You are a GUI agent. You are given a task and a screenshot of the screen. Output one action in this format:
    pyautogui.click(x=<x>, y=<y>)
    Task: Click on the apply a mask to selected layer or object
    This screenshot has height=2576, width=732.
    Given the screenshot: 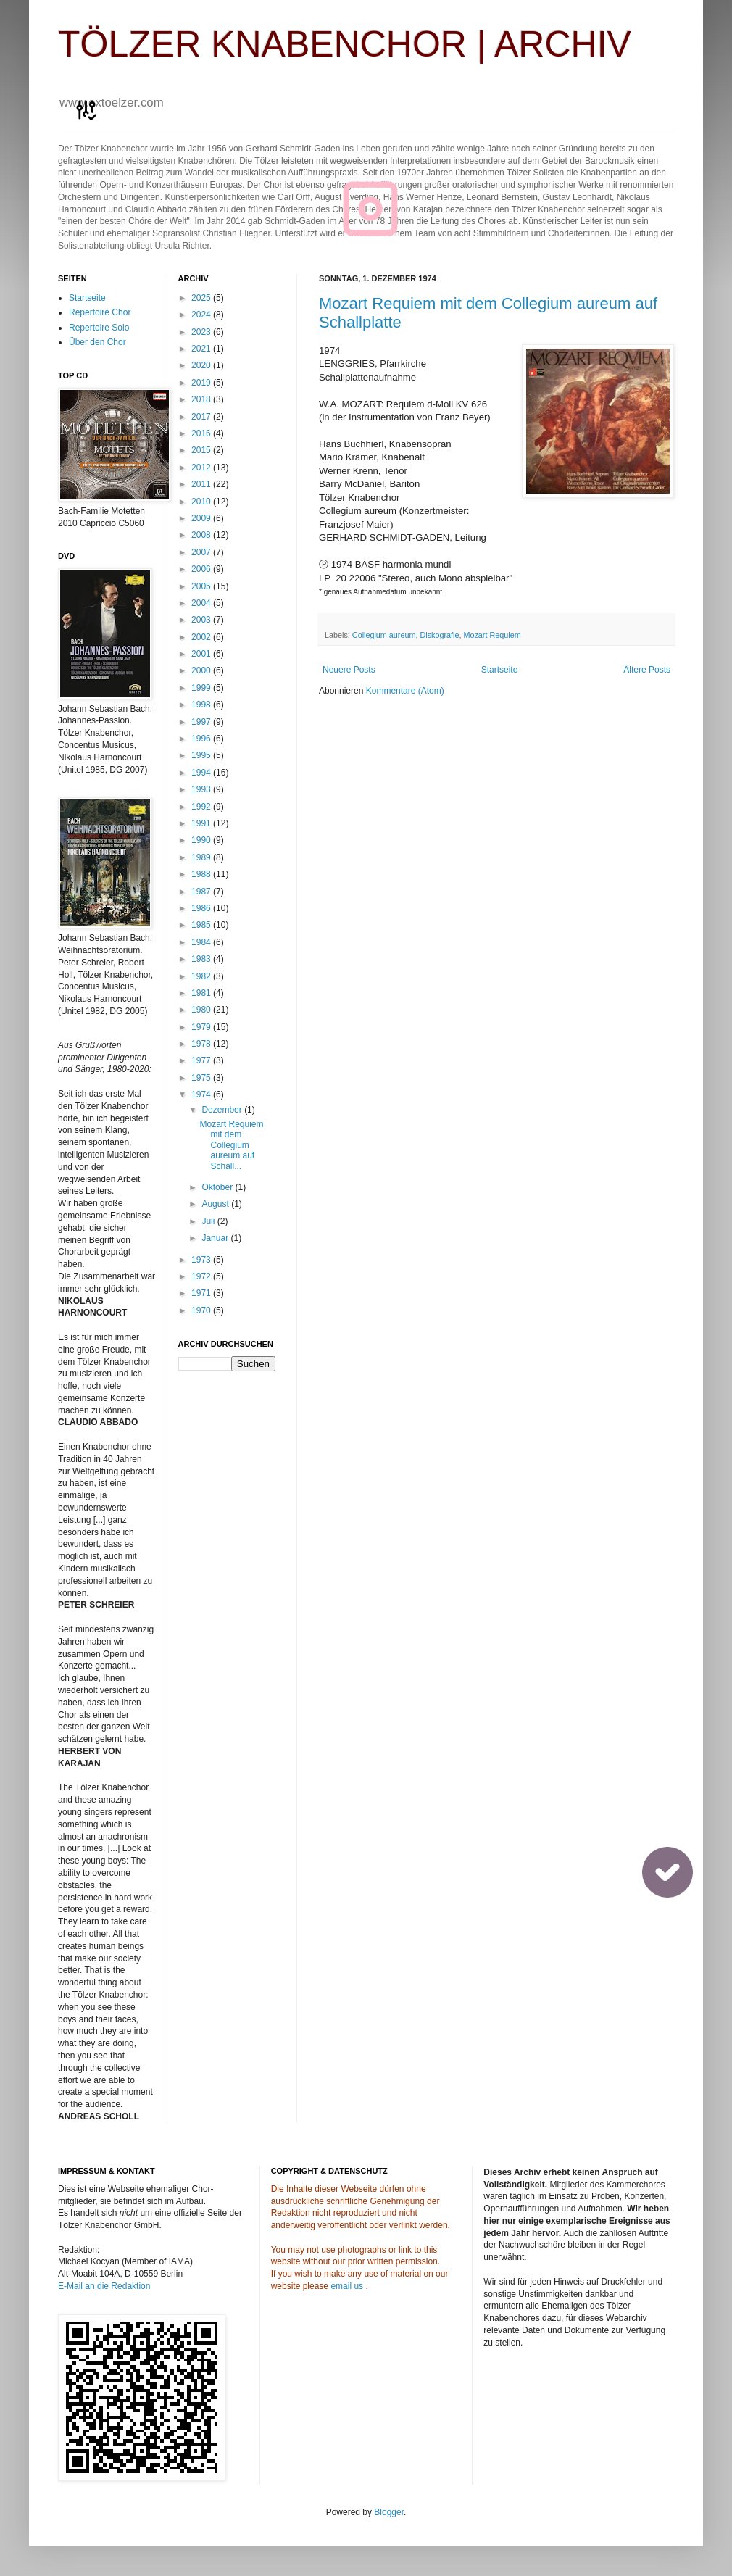 What is the action you would take?
    pyautogui.click(x=370, y=209)
    